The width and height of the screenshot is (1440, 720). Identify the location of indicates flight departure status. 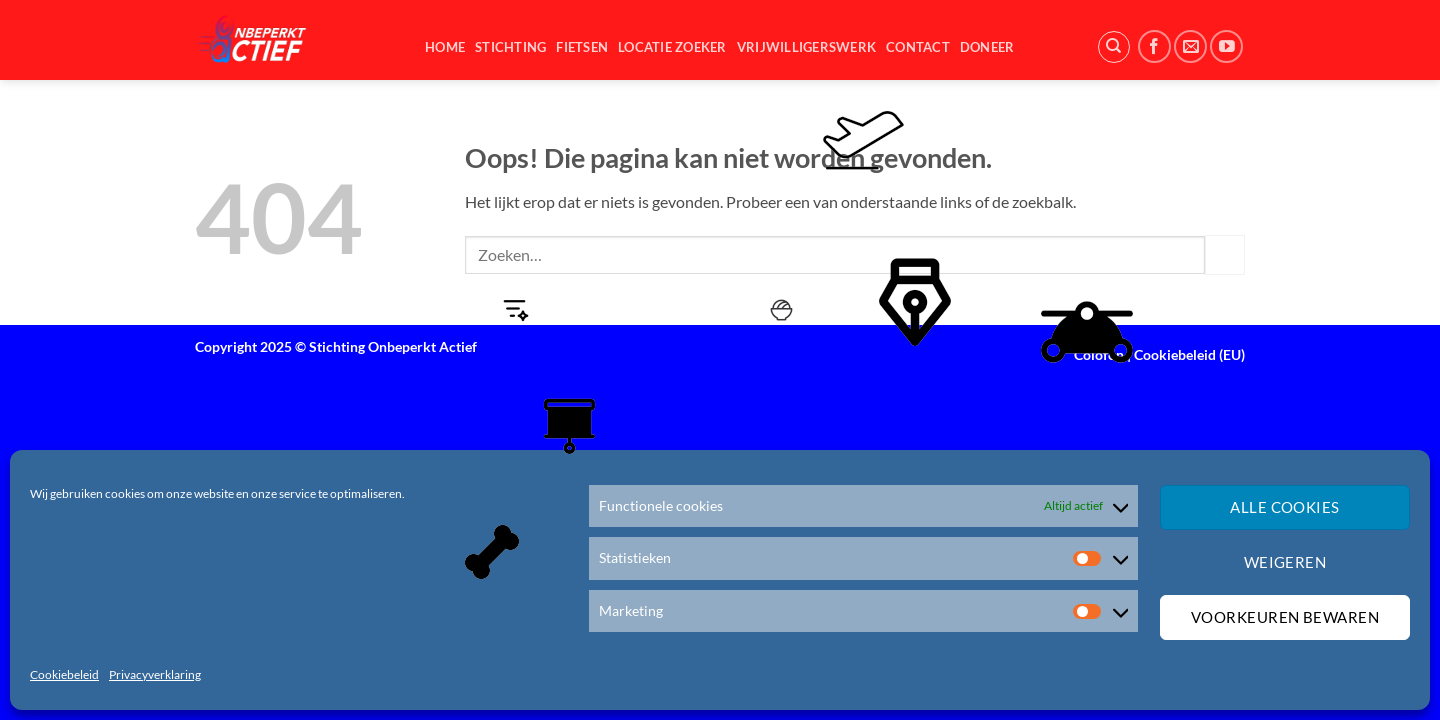
(863, 137).